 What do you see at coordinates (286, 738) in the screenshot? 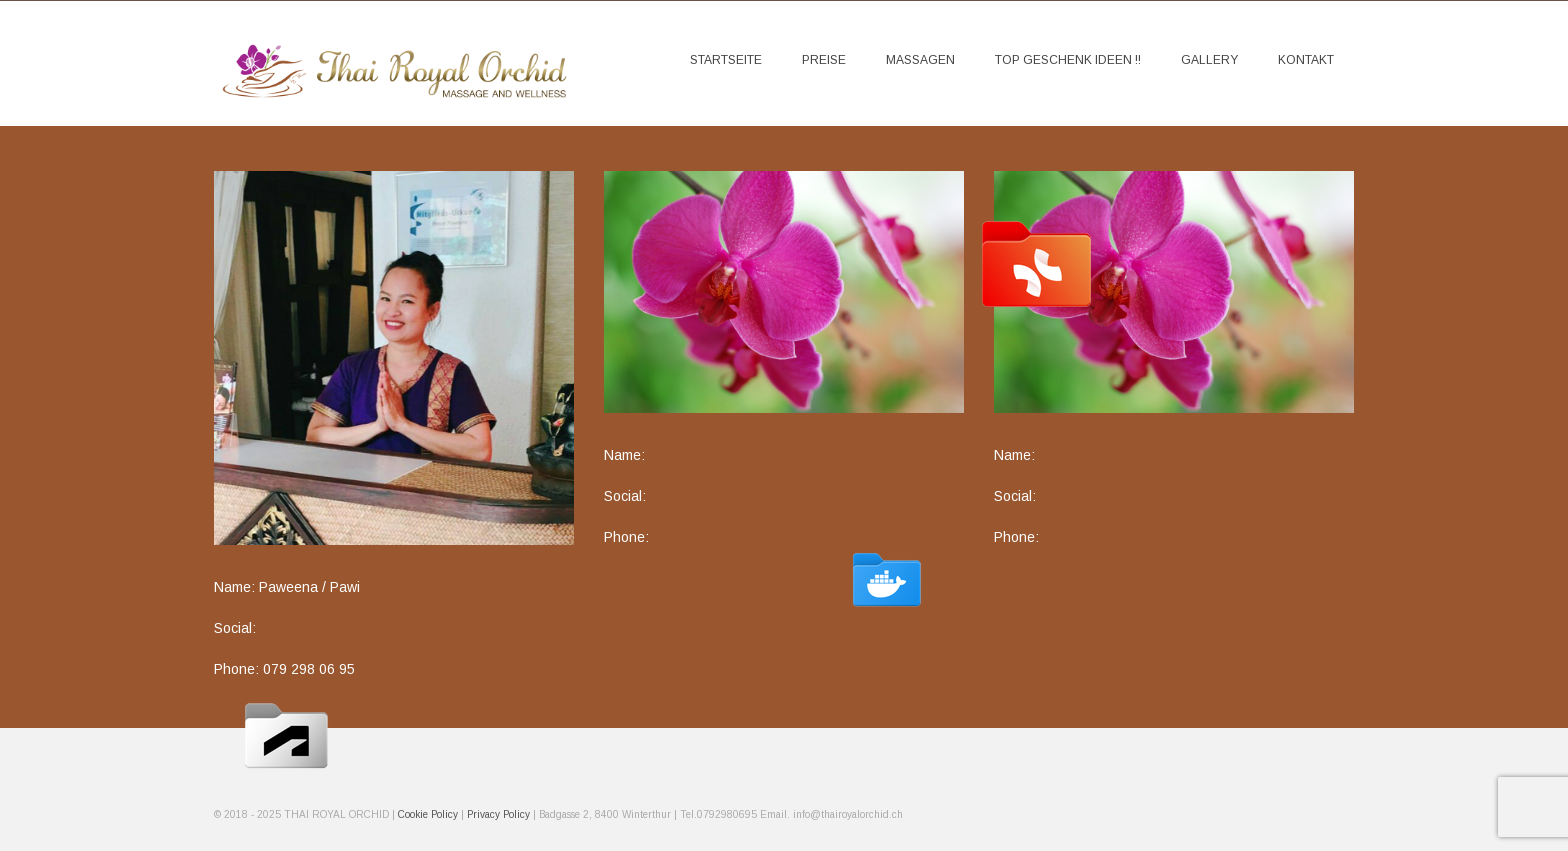
I see `open autodesk project files folder` at bounding box center [286, 738].